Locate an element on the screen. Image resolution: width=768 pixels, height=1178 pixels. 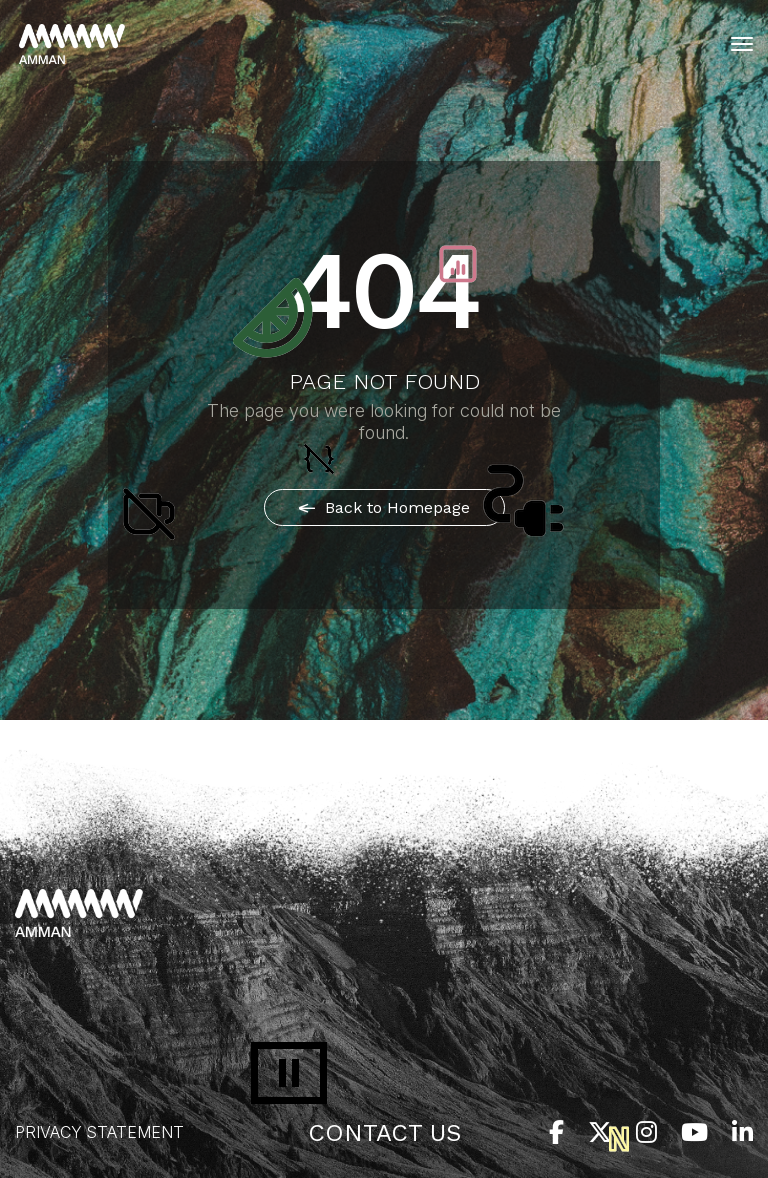
no beverages allowed is located at coordinates (149, 514).